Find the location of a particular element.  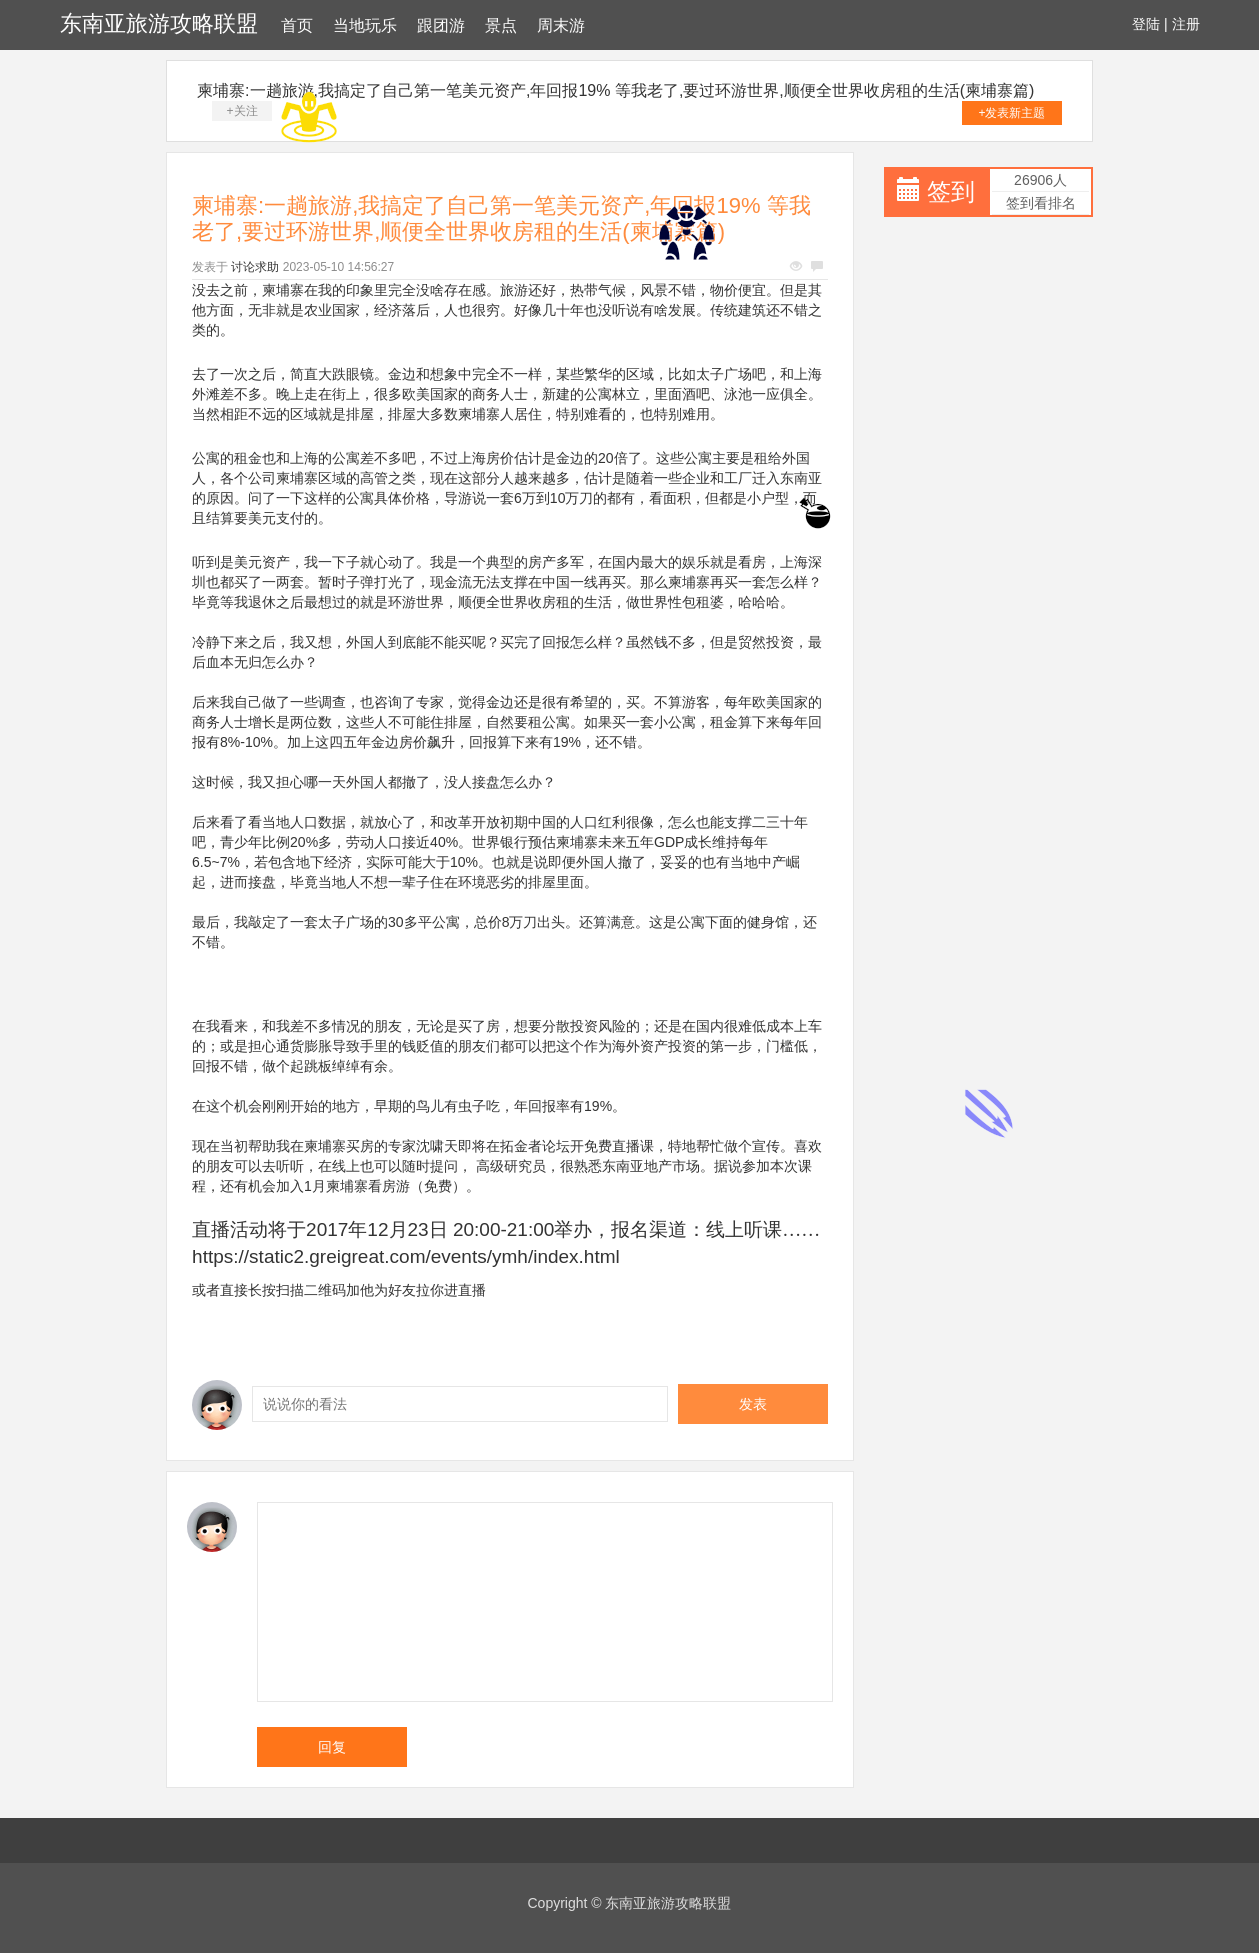

access robot or automaton character is located at coordinates (686, 232).